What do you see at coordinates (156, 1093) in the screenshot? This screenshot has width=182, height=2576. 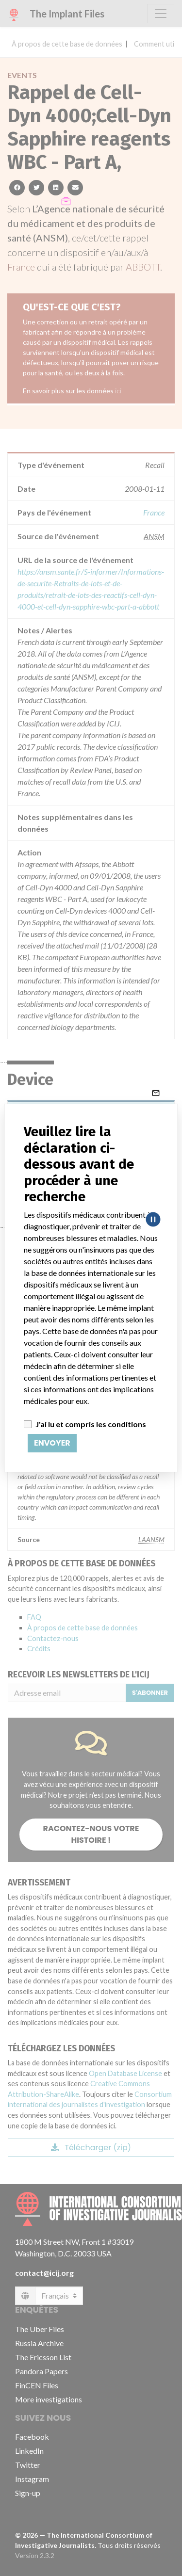 I see `open your email inbox` at bounding box center [156, 1093].